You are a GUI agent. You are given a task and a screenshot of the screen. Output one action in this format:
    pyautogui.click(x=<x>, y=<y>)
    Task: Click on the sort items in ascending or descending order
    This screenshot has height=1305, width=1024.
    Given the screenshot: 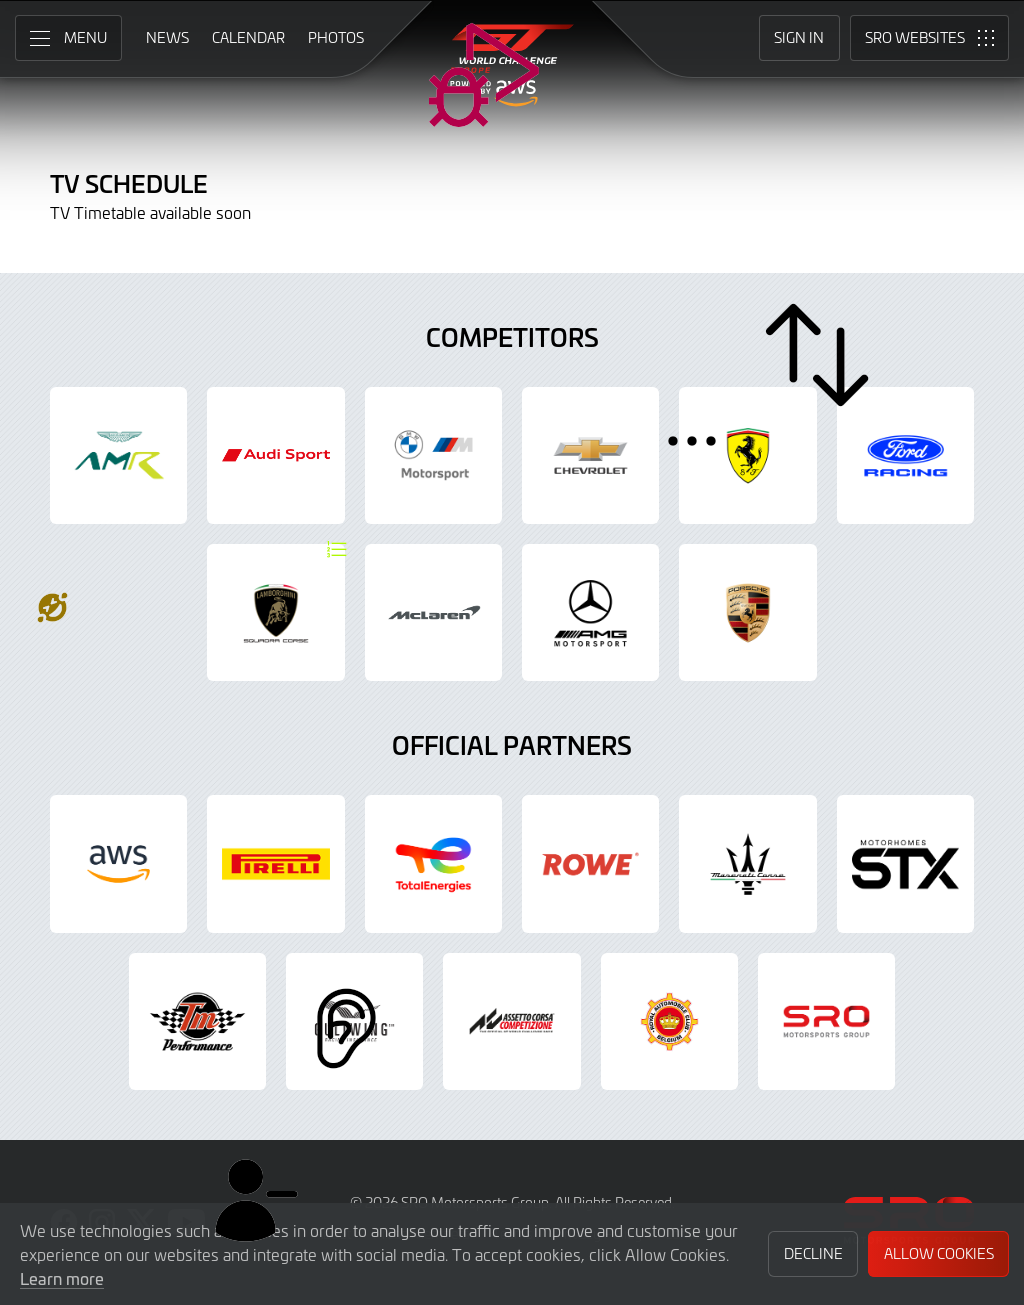 What is the action you would take?
    pyautogui.click(x=817, y=355)
    